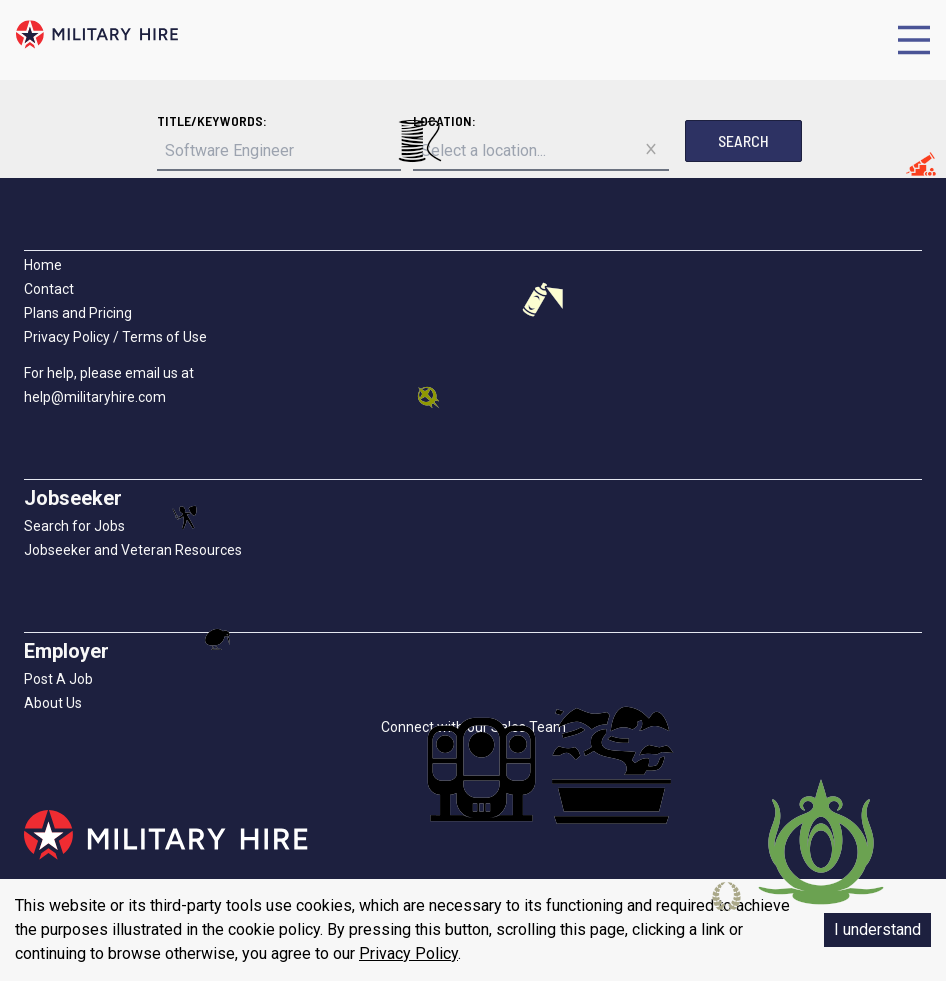 This screenshot has height=981, width=946. What do you see at coordinates (420, 141) in the screenshot?
I see `wire or cable inventory item` at bounding box center [420, 141].